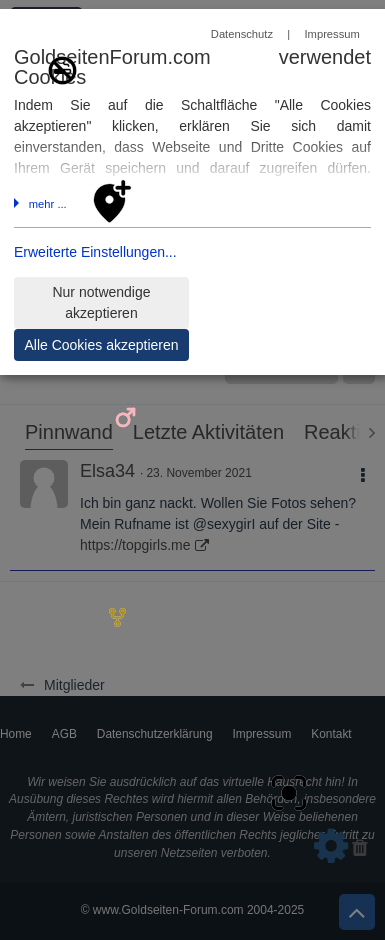 The width and height of the screenshot is (385, 940). What do you see at coordinates (289, 793) in the screenshot?
I see `capture a photo or screenshot` at bounding box center [289, 793].